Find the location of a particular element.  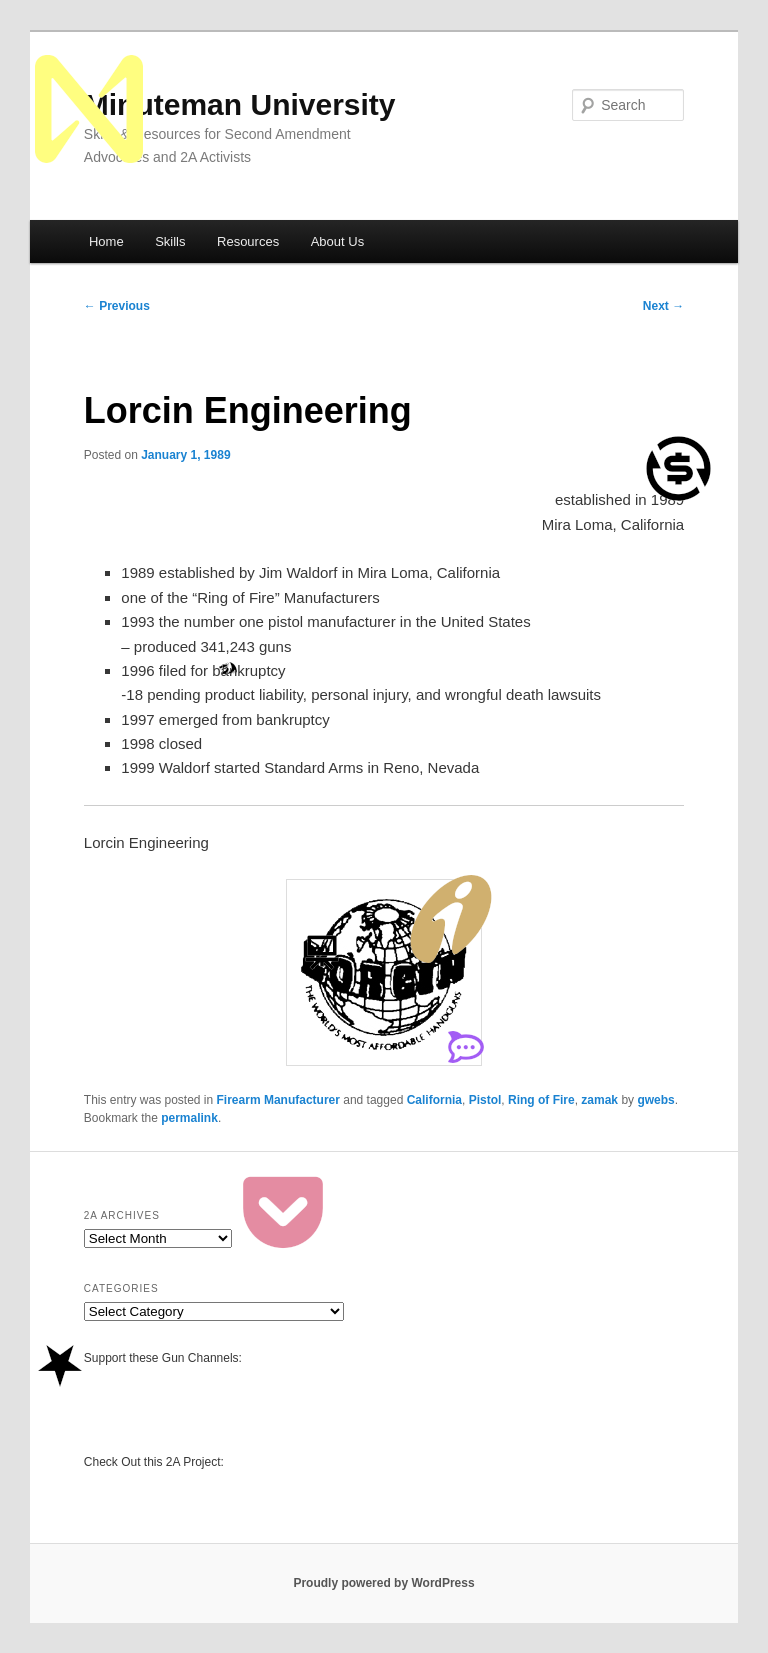

open Rocket.Chat messaging app is located at coordinates (466, 1047).